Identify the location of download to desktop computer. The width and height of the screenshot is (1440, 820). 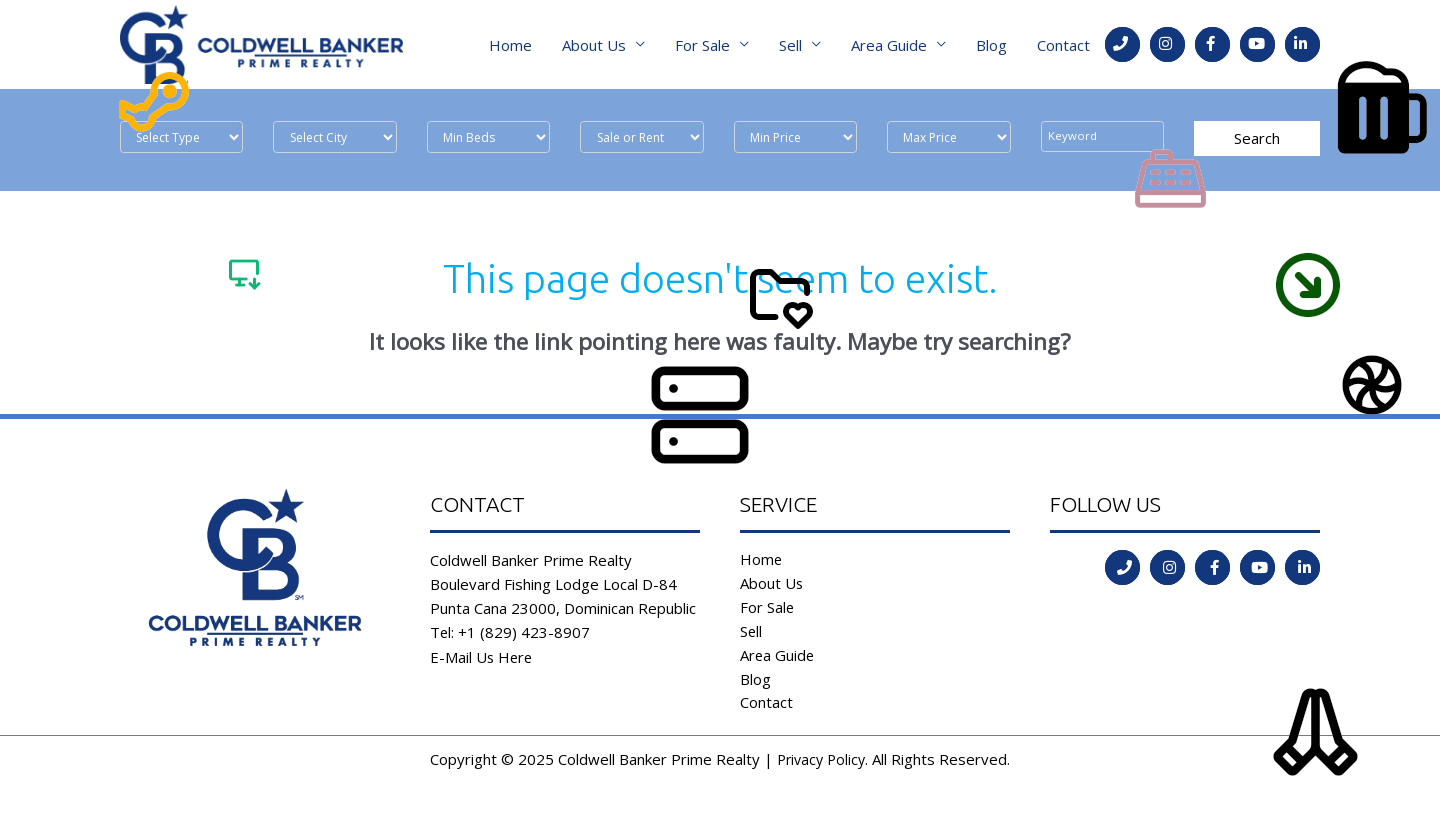
(244, 273).